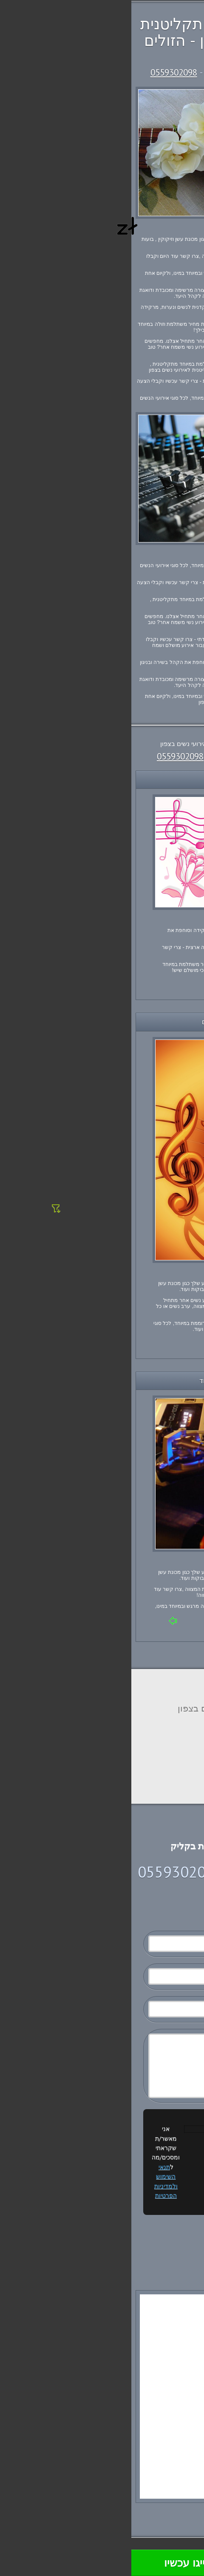 This screenshot has height=2576, width=204. What do you see at coordinates (56, 1208) in the screenshot?
I see `sort filtered results in descending order` at bounding box center [56, 1208].